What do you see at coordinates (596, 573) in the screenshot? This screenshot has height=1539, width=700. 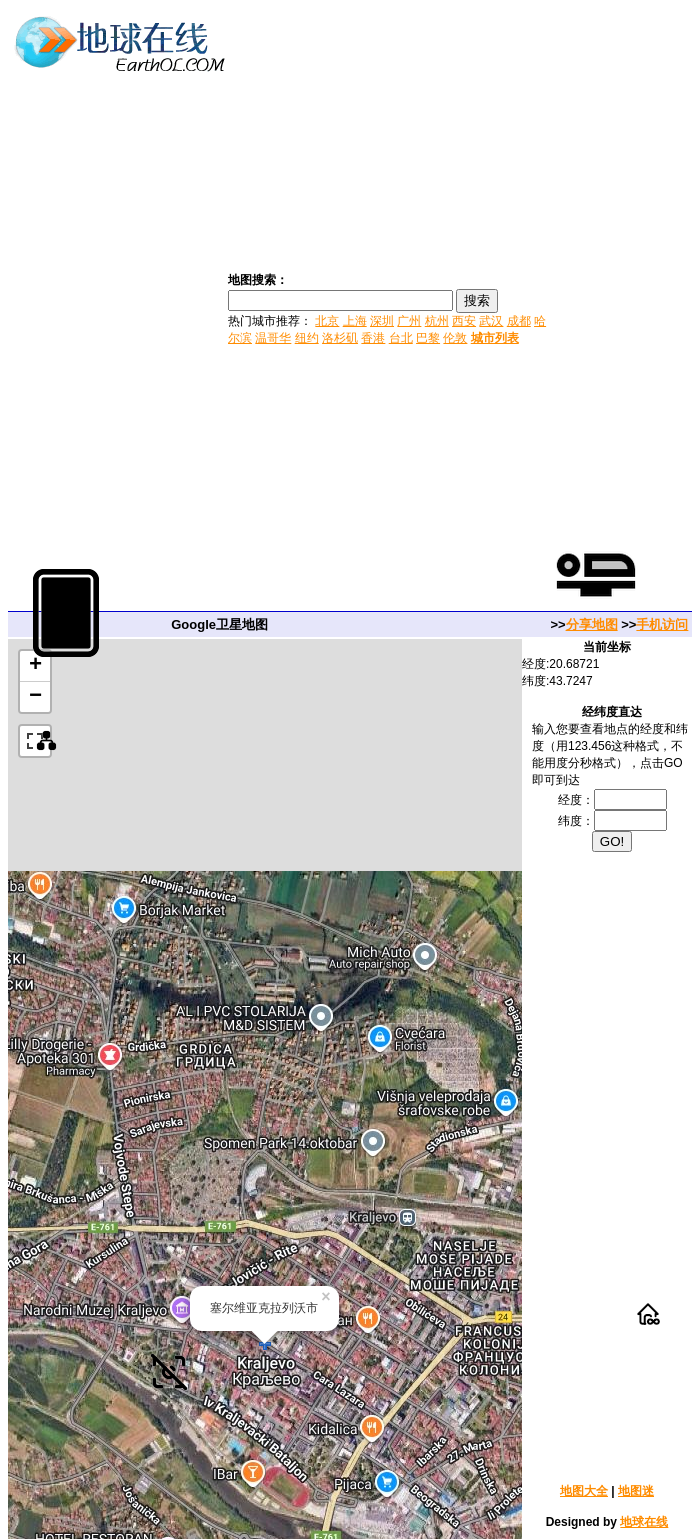 I see `select flat bed seat option` at bounding box center [596, 573].